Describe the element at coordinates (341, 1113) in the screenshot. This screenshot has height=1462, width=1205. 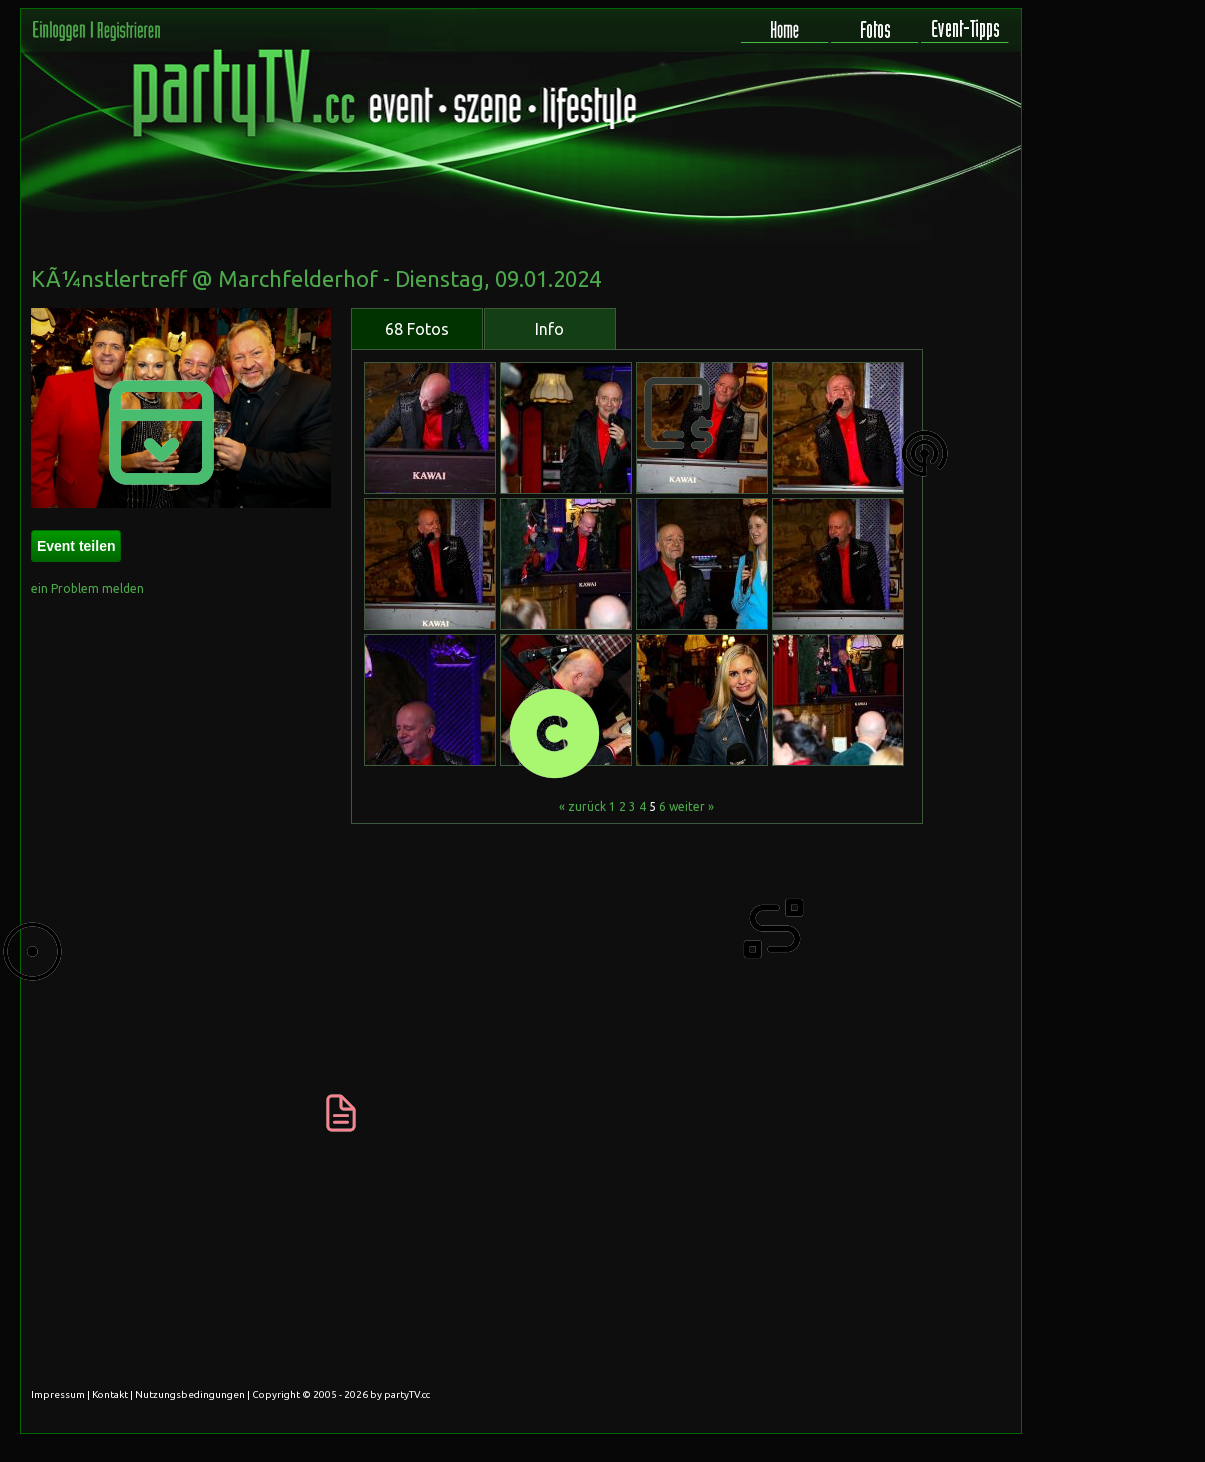
I see `view document details` at that location.